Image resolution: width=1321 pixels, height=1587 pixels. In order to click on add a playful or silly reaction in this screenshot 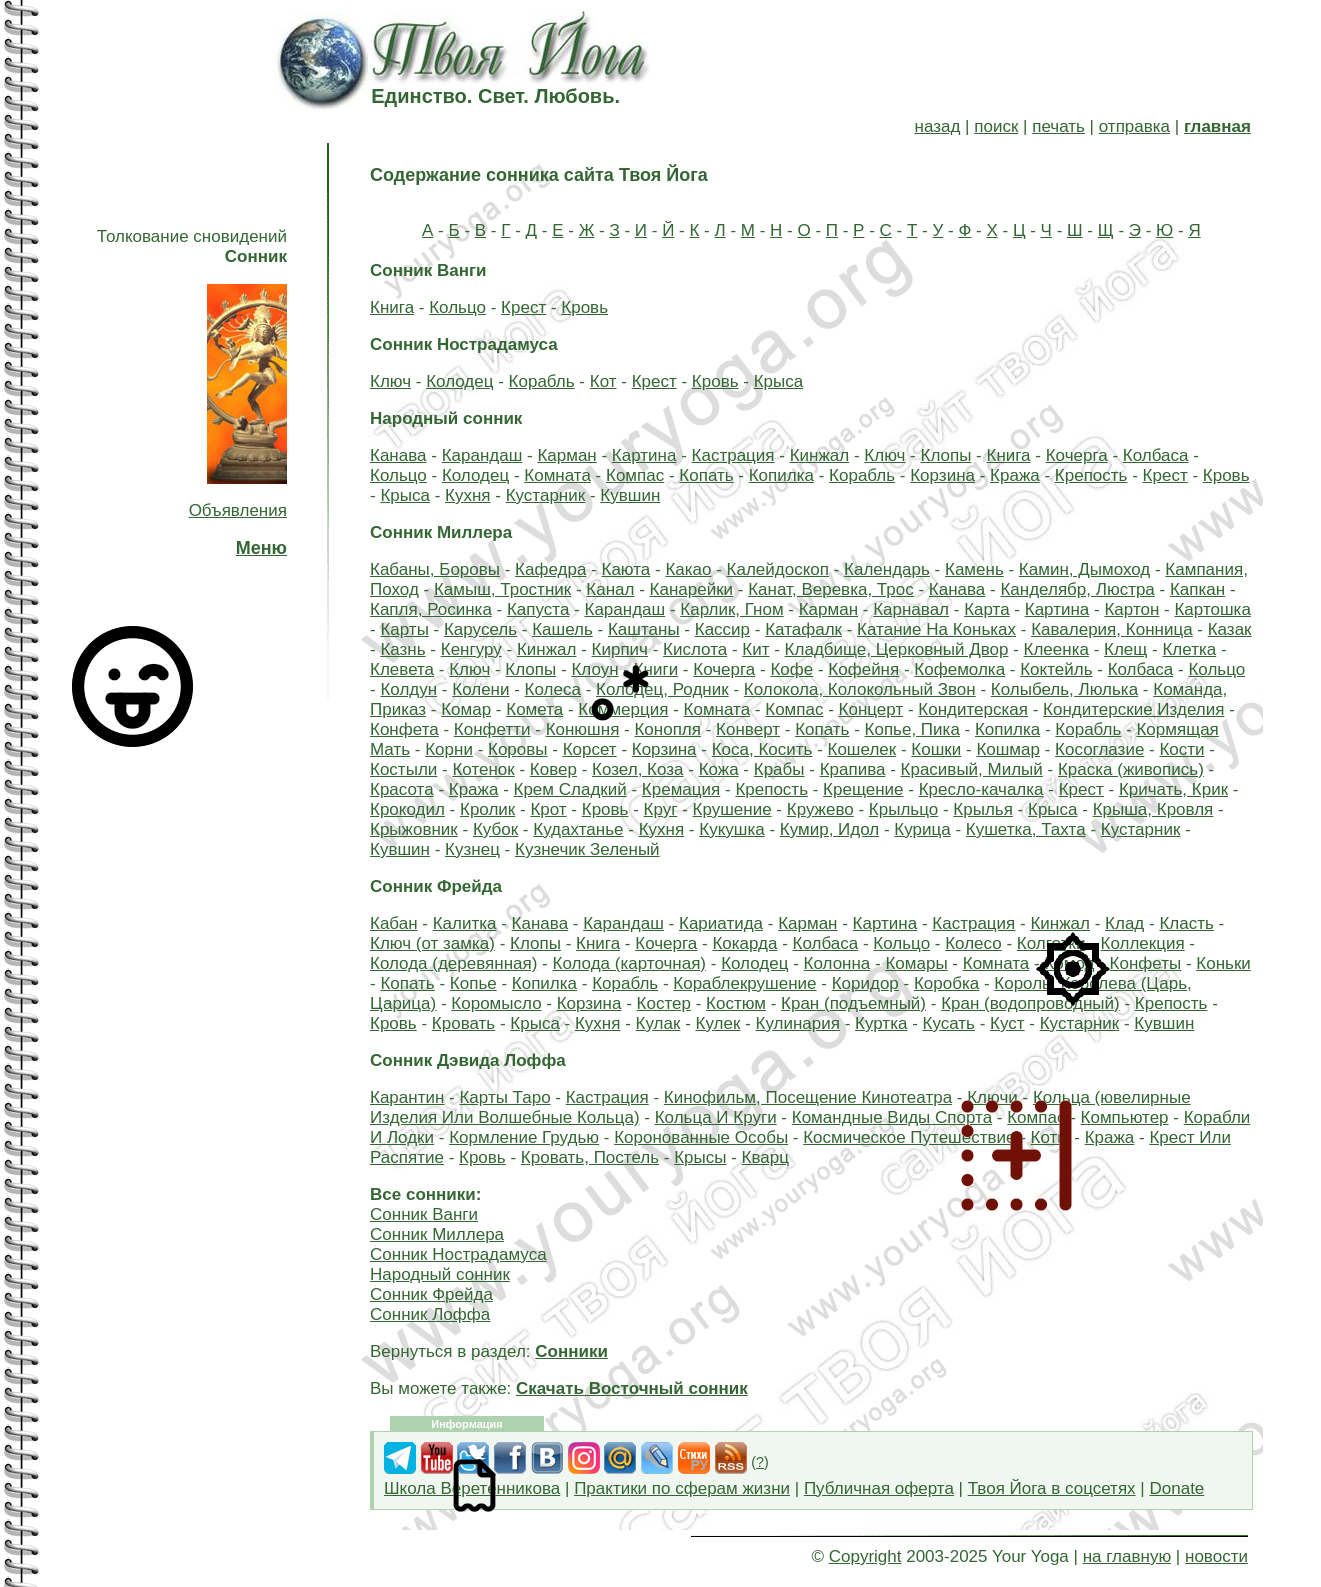, I will do `click(132, 686)`.